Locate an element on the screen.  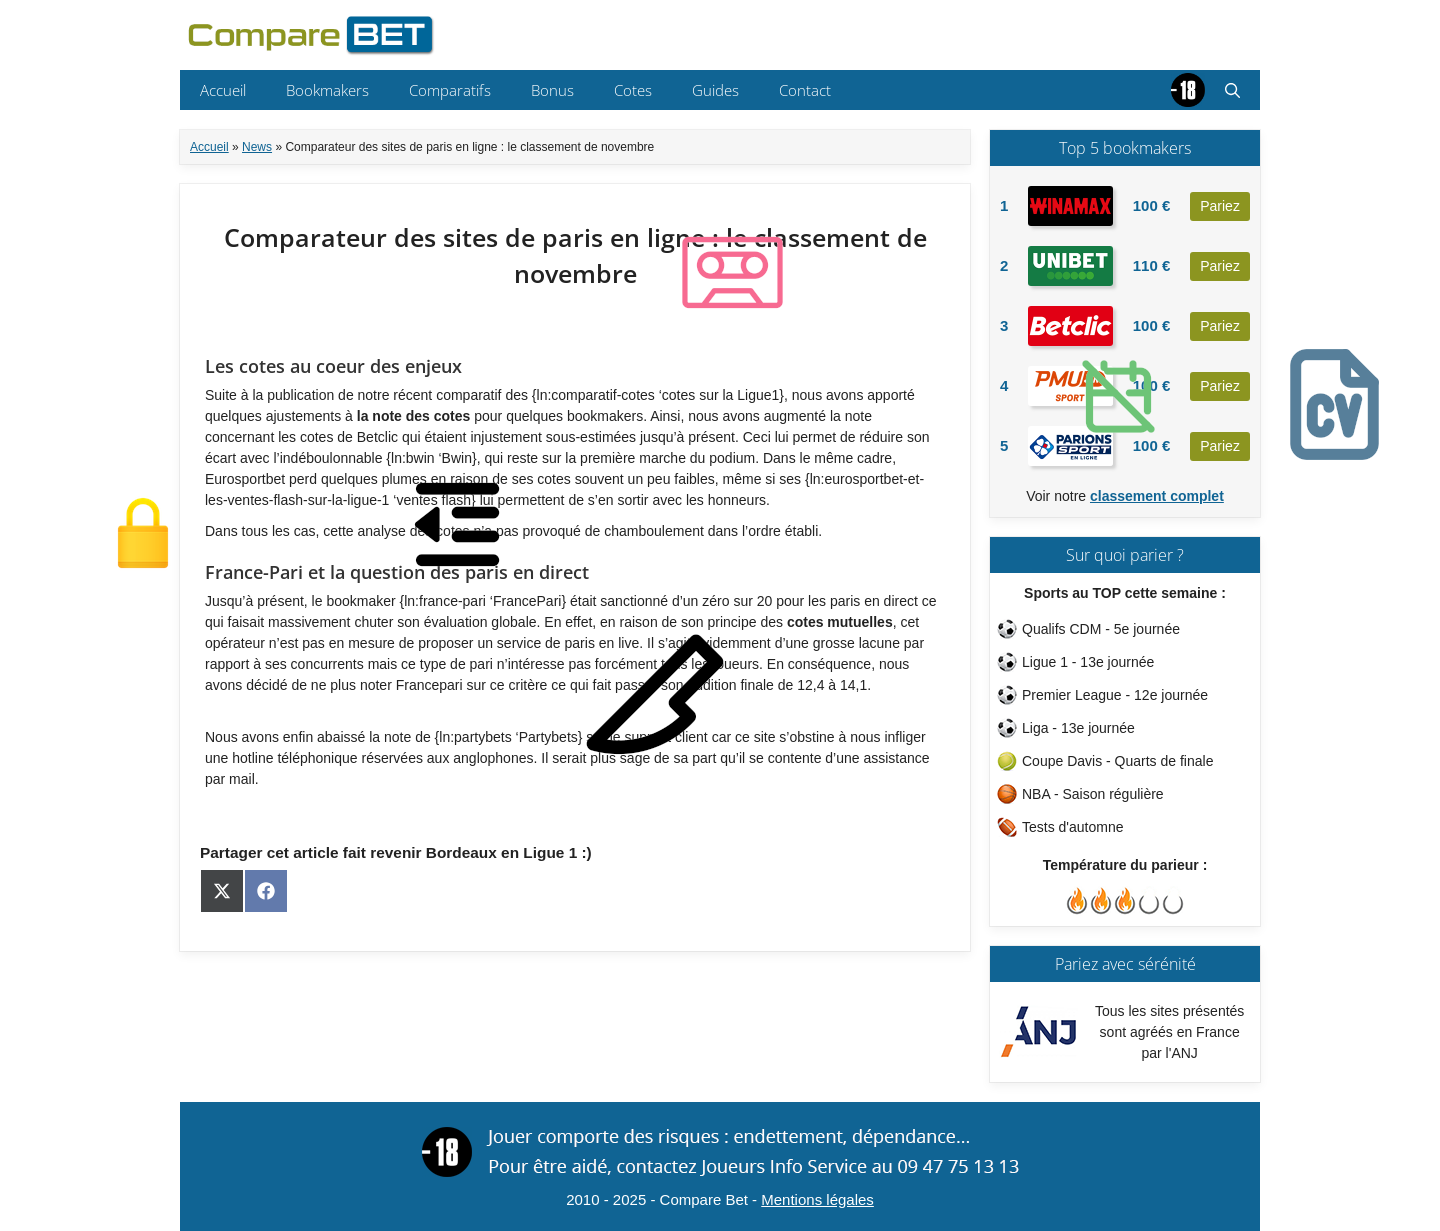
slice or cut selected content is located at coordinates (655, 696).